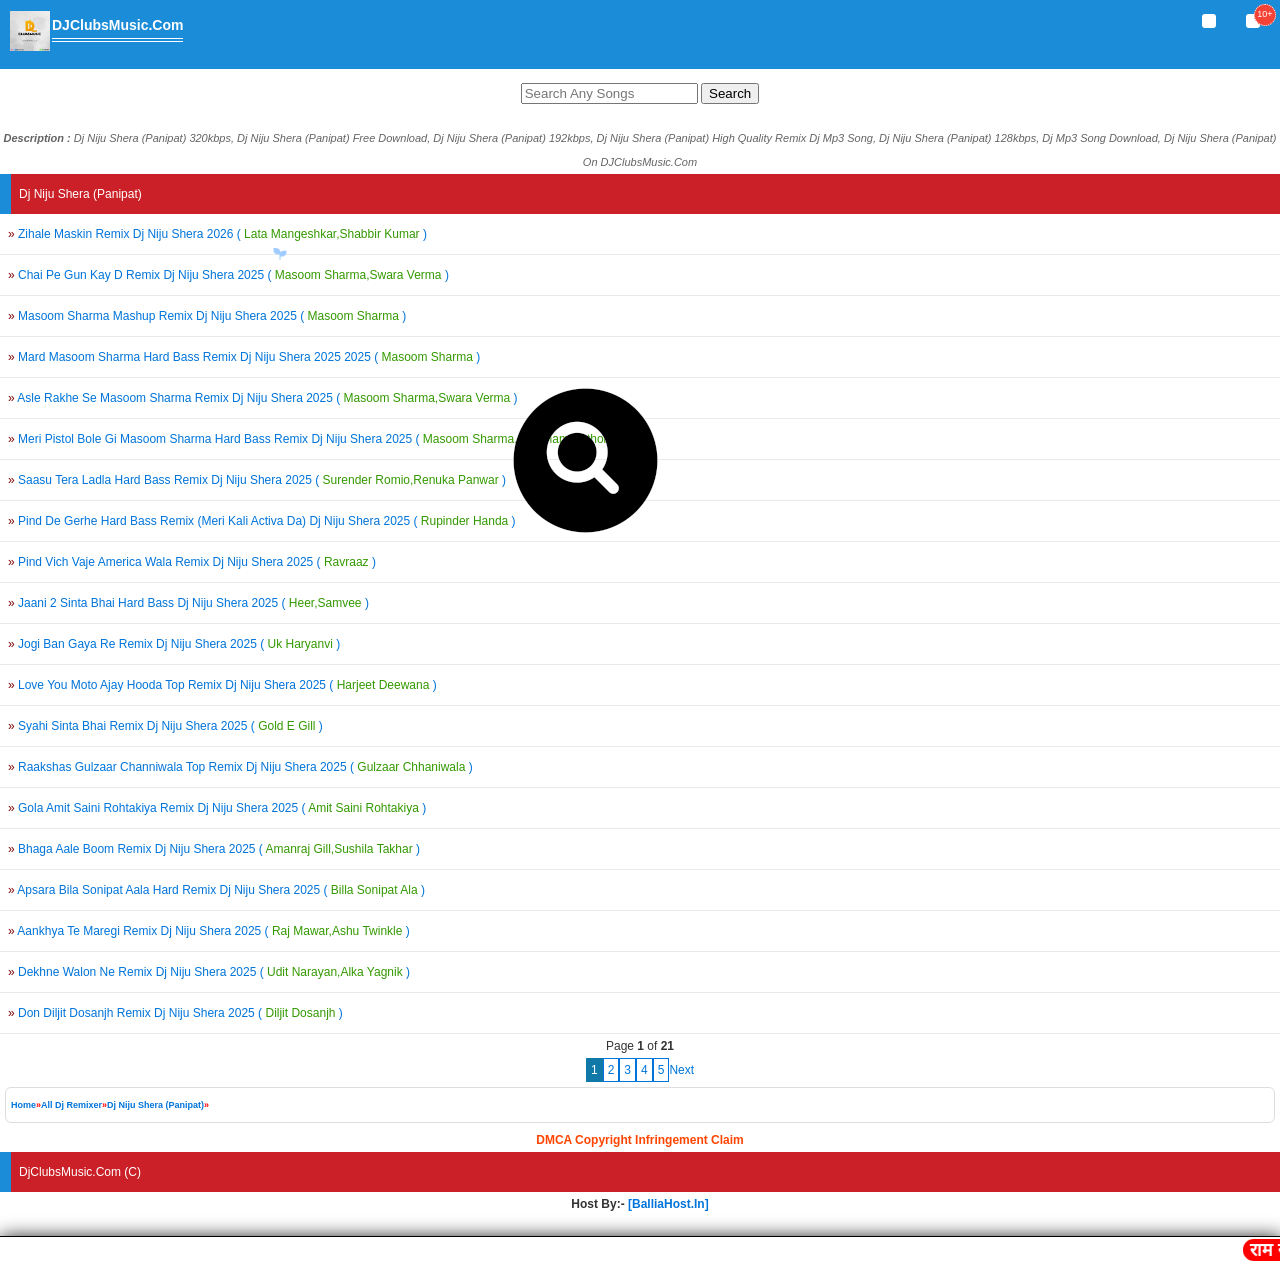 The image size is (1280, 1264). What do you see at coordinates (585, 460) in the screenshot?
I see `tap to search` at bounding box center [585, 460].